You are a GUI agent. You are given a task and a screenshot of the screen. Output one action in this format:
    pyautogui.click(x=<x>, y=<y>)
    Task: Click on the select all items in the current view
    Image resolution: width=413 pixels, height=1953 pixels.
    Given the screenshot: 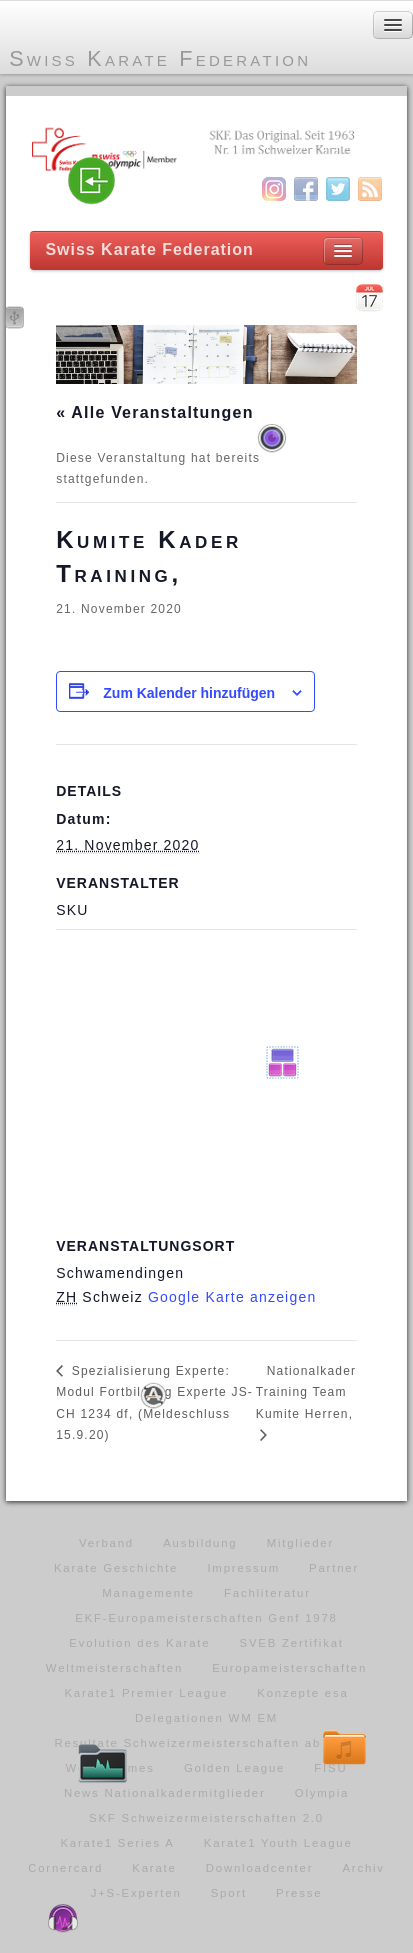 What is the action you would take?
    pyautogui.click(x=282, y=1062)
    